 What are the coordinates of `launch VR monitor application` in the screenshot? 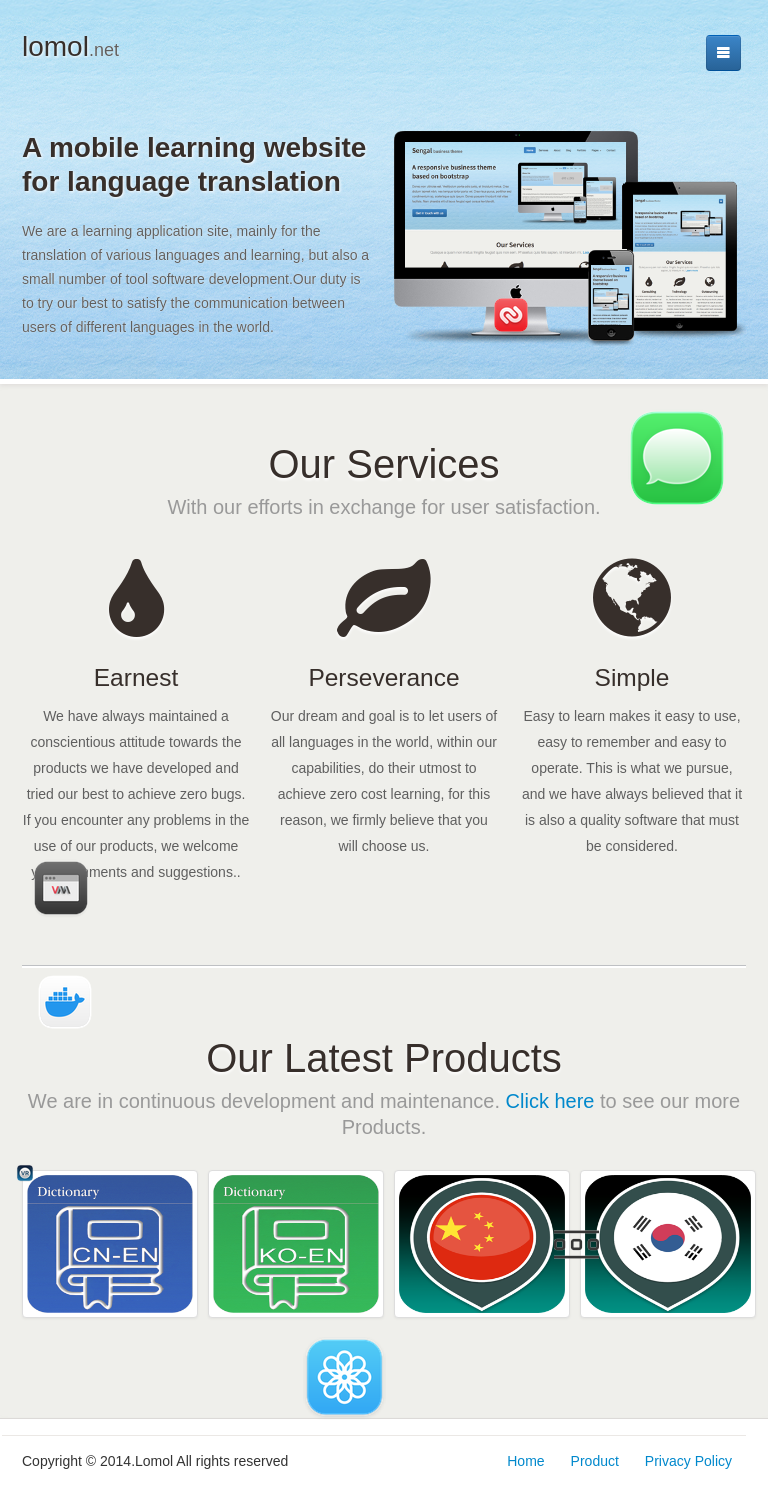 It's located at (25, 1173).